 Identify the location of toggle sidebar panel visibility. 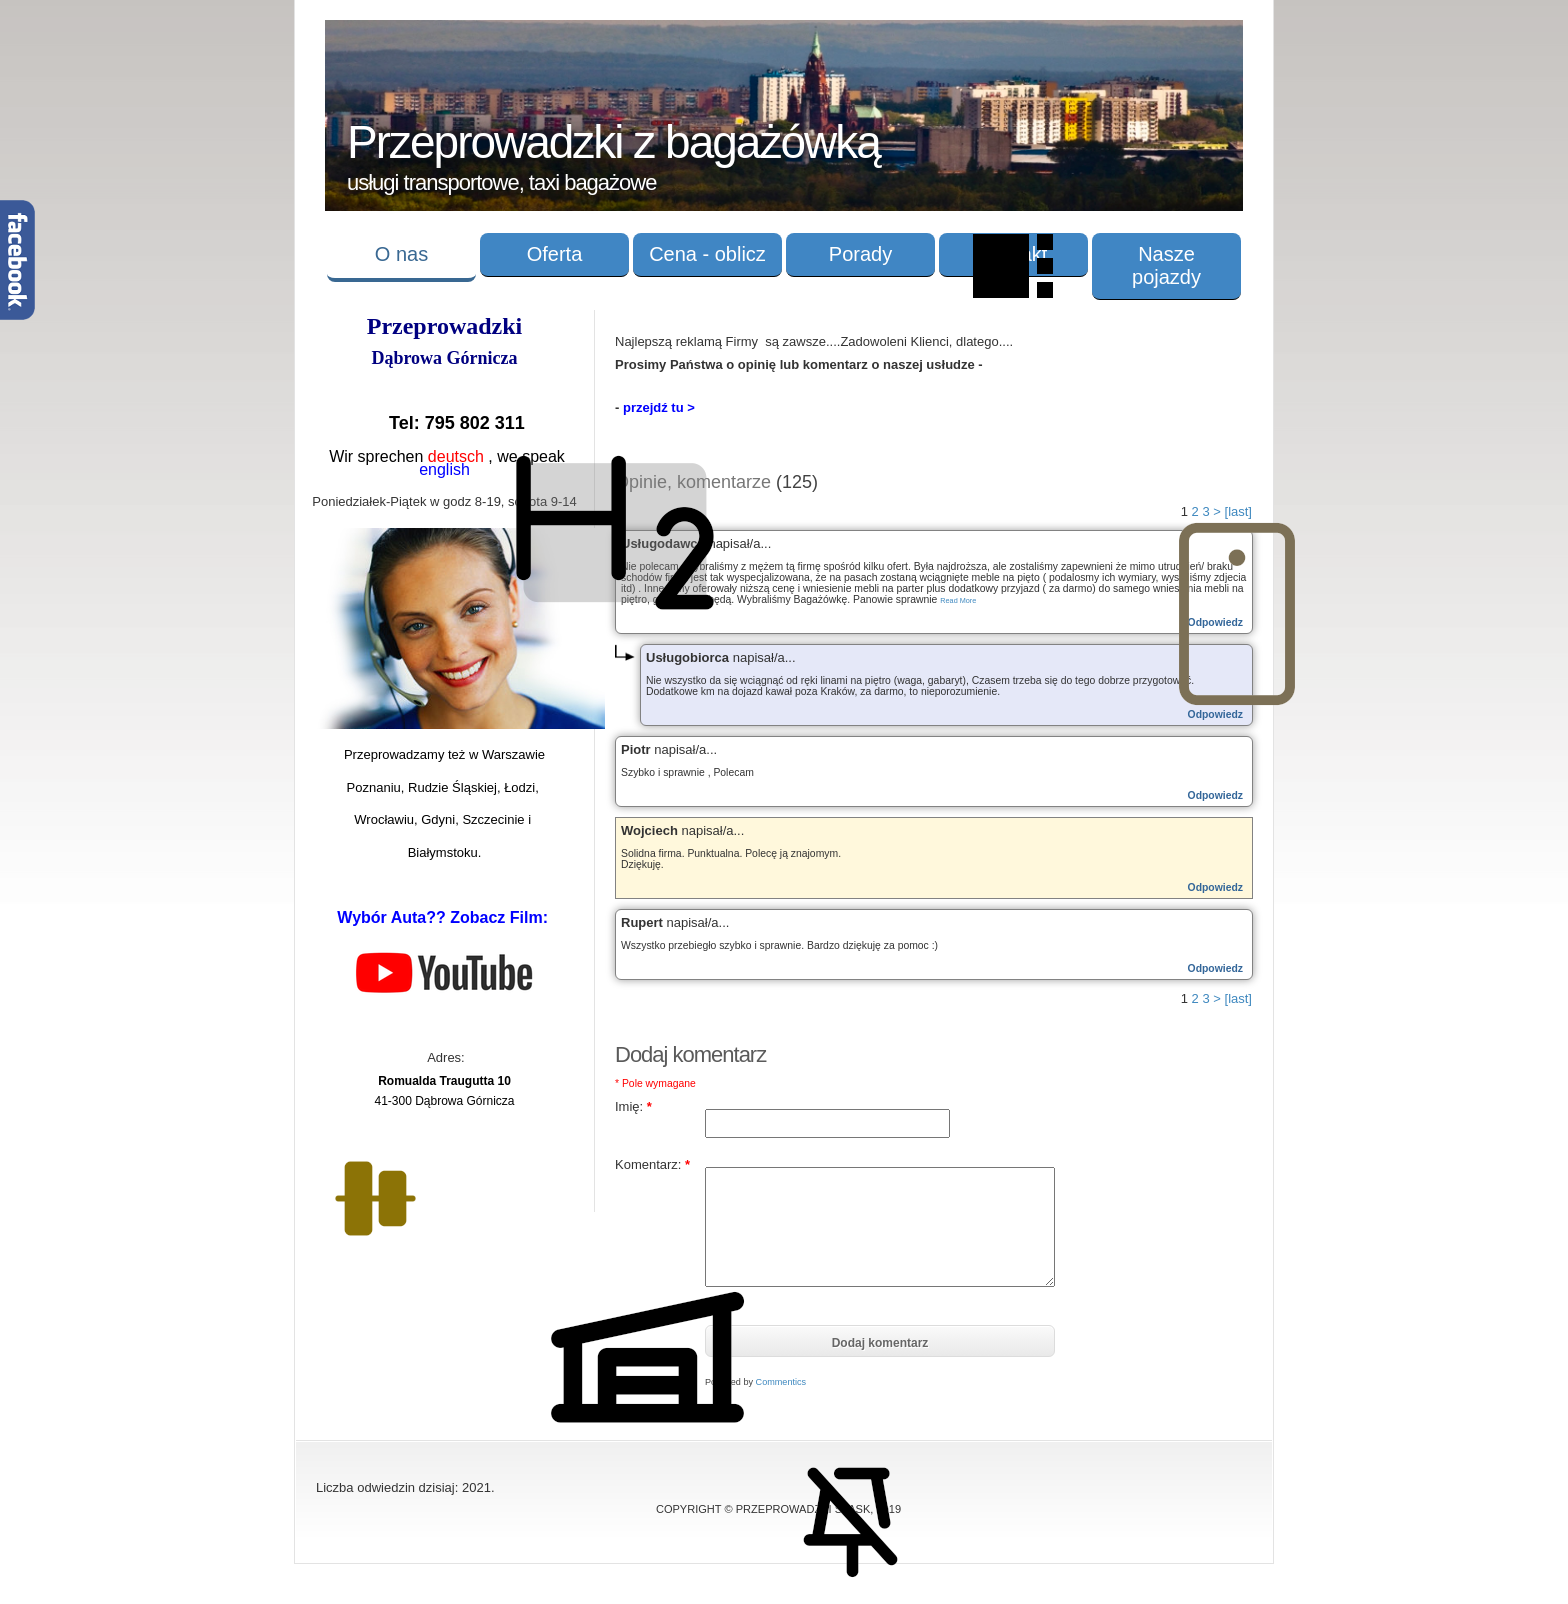
(1013, 266).